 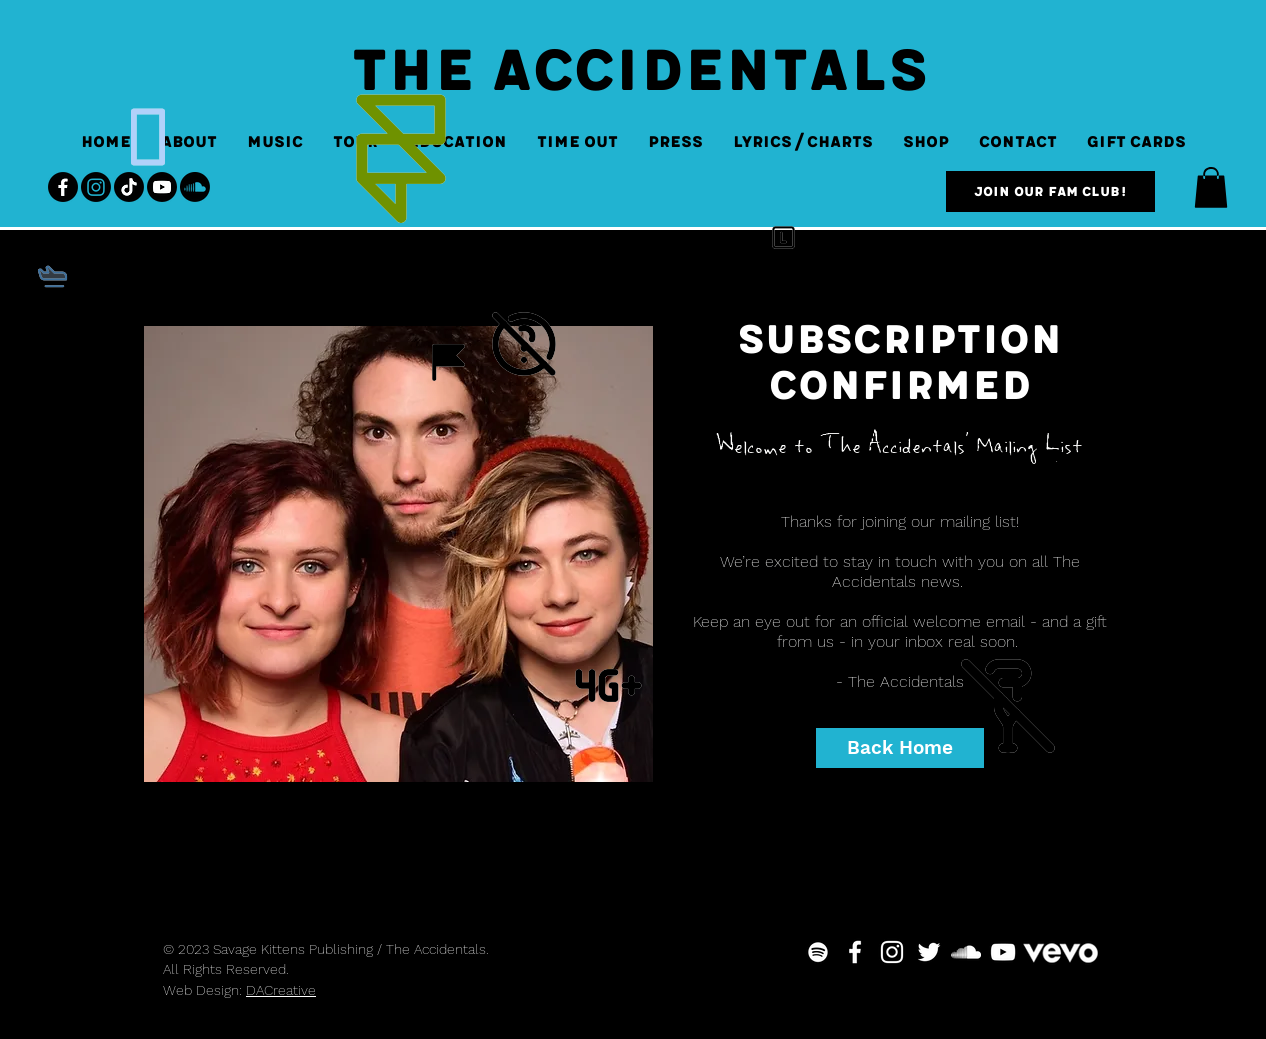 I want to click on national geographic brand logo, so click(x=148, y=137).